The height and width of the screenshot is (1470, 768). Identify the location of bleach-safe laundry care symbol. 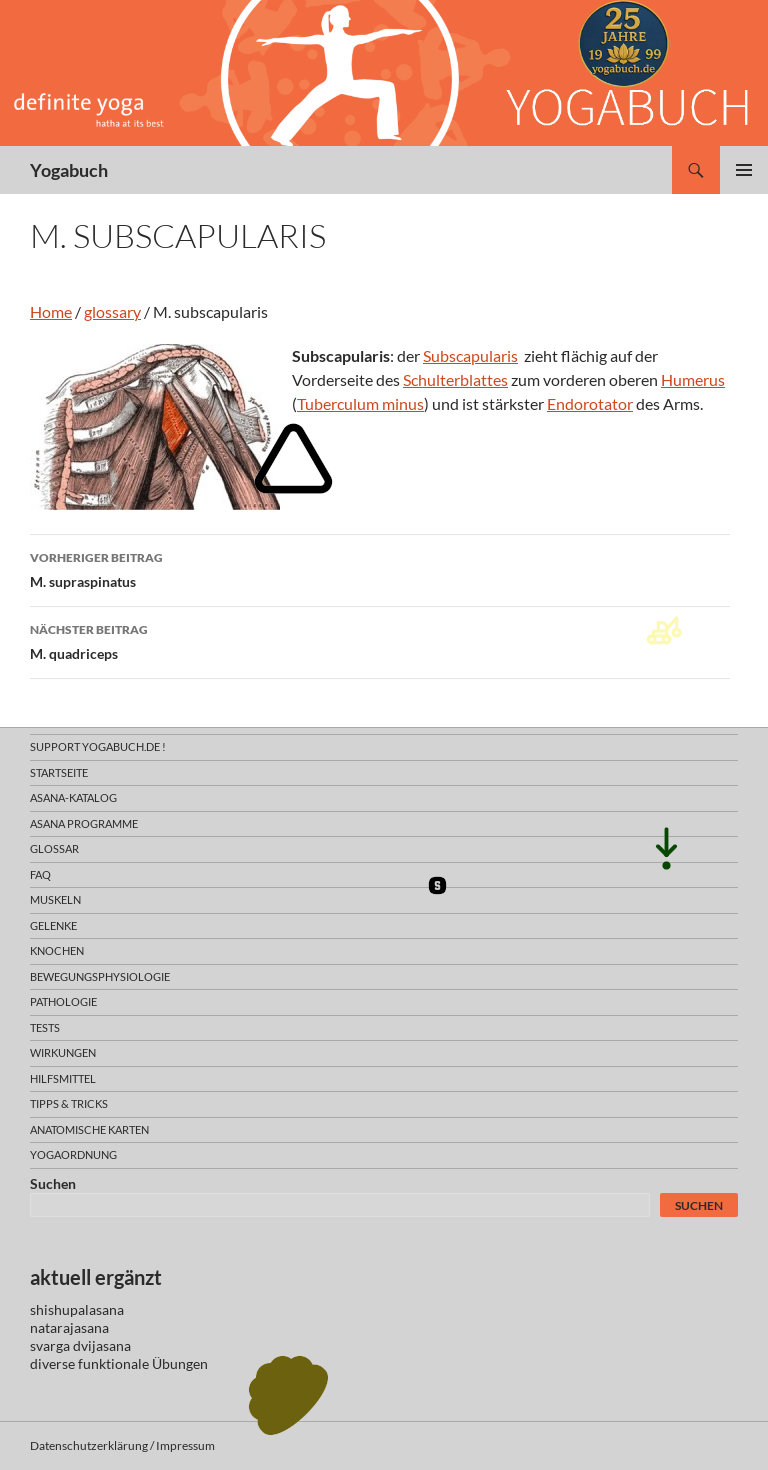
(293, 462).